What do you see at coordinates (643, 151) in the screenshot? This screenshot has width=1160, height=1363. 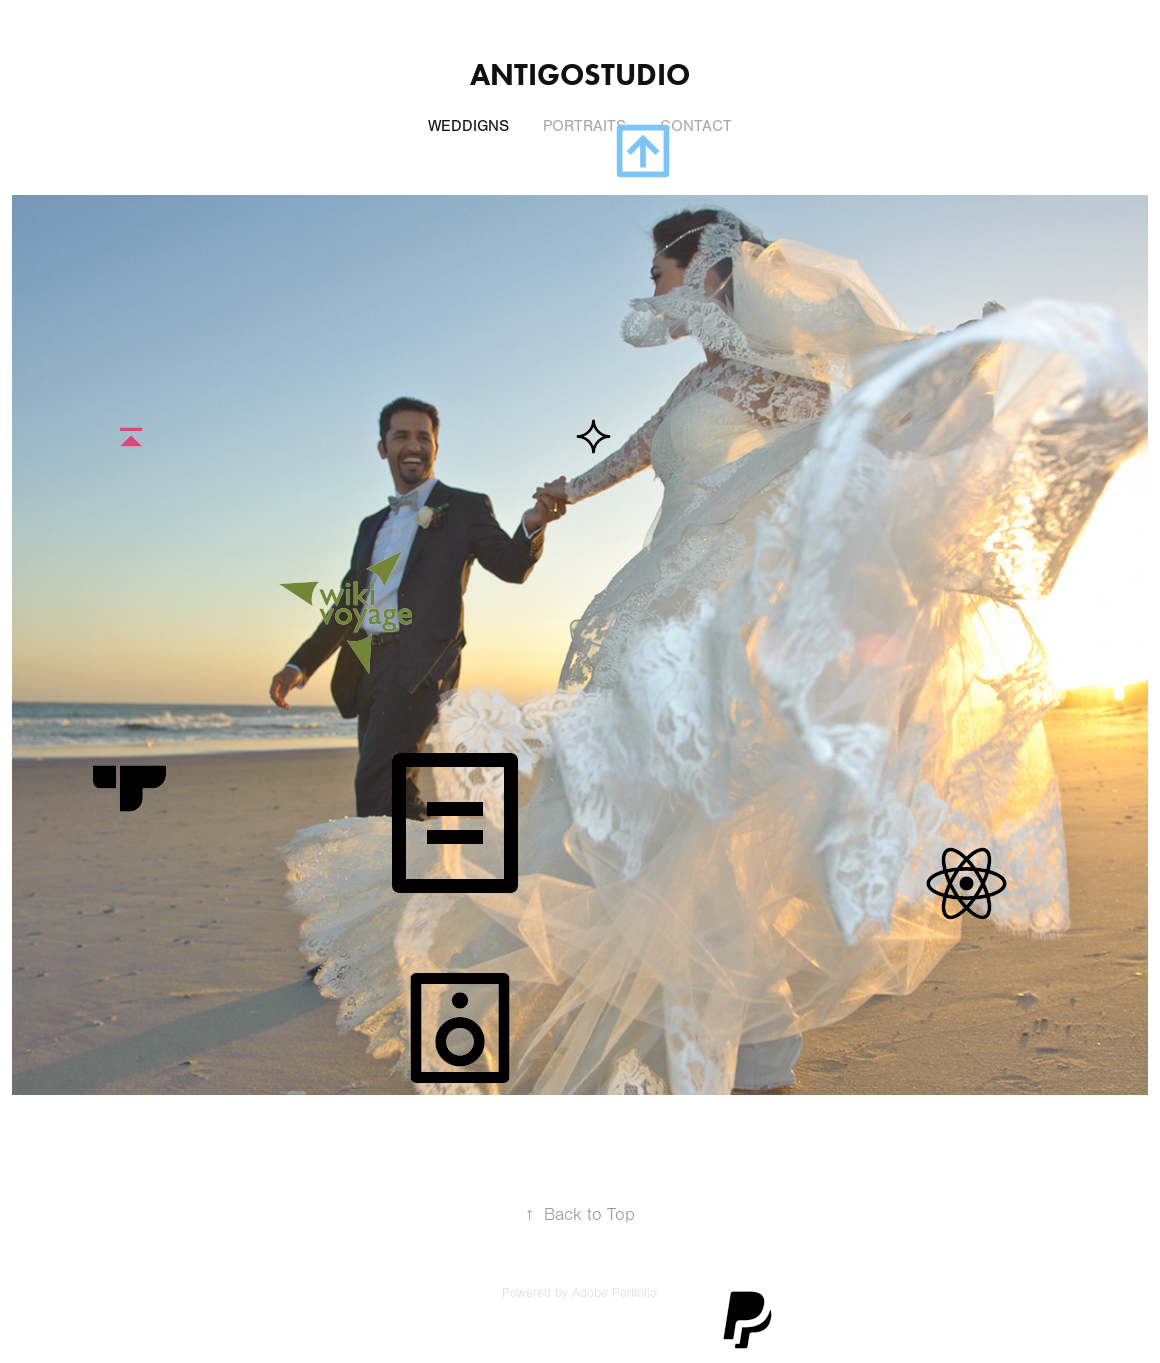 I see `upload a file or content` at bounding box center [643, 151].